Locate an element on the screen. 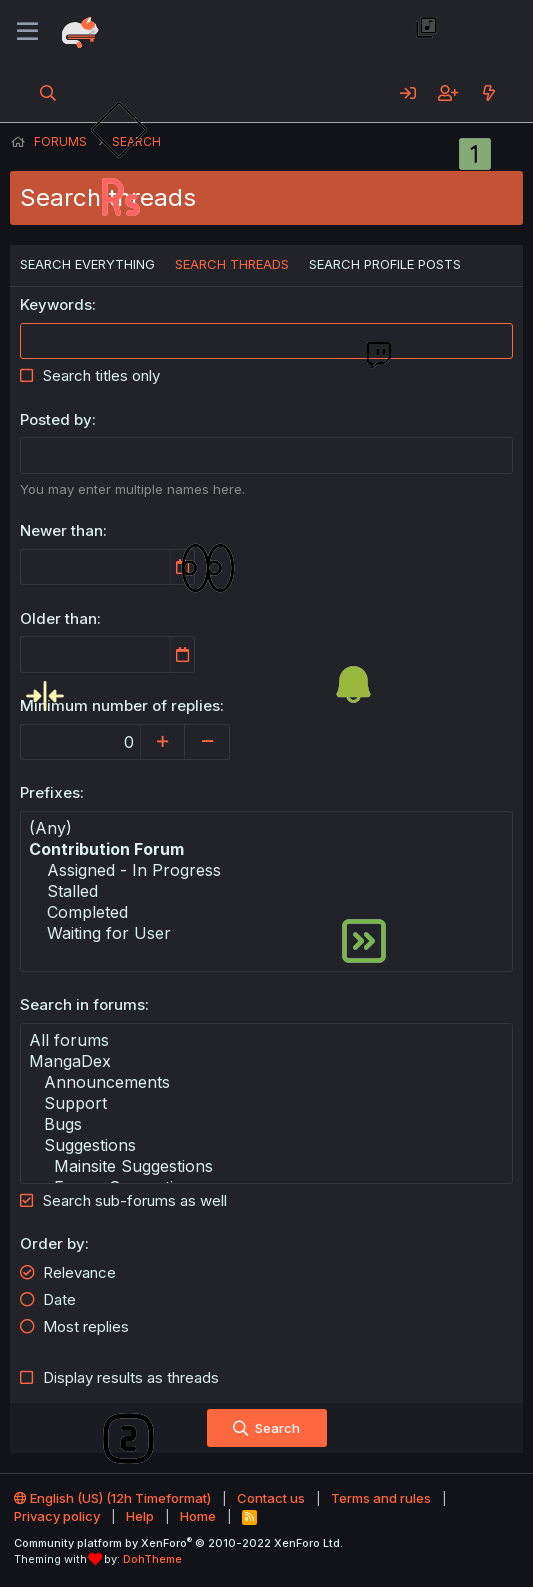 This screenshot has height=1587, width=533. navigate forward or skip ahead is located at coordinates (364, 941).